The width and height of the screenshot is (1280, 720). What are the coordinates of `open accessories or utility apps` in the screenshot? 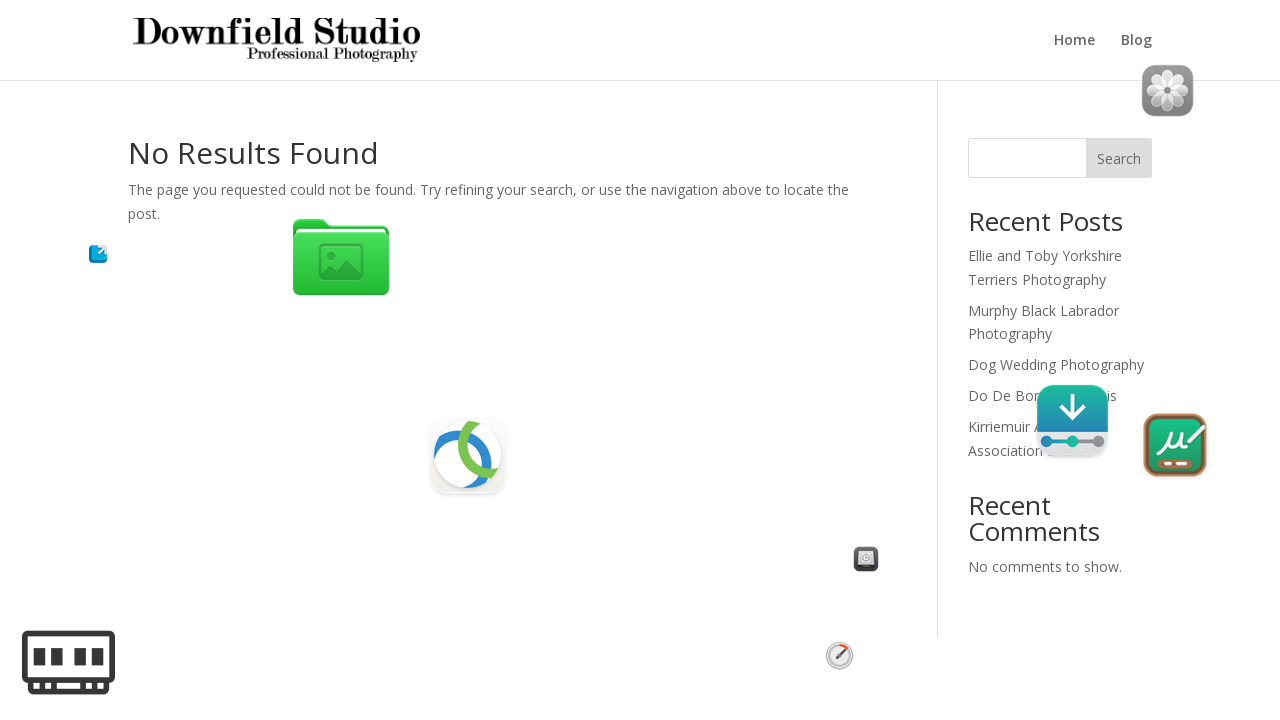 It's located at (98, 254).